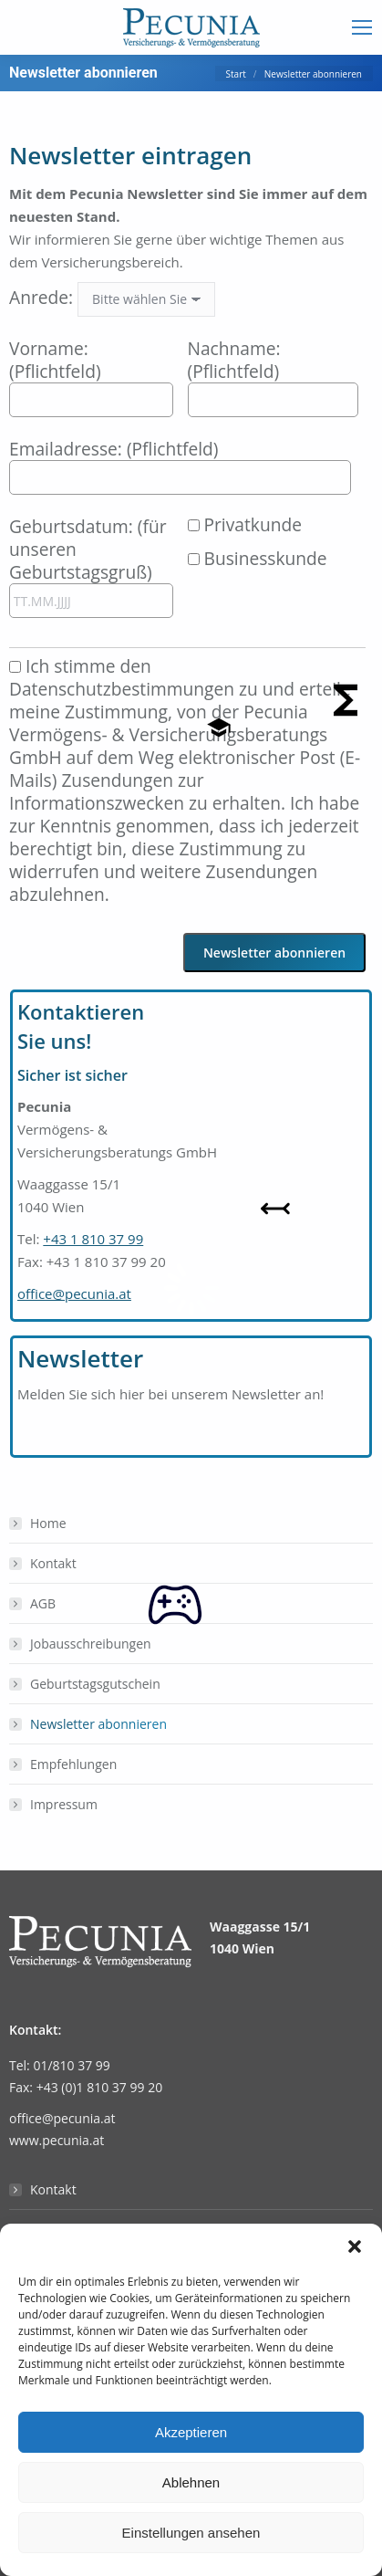 The image size is (382, 2576). I want to click on insert a mathematical function or formula, so click(346, 700).